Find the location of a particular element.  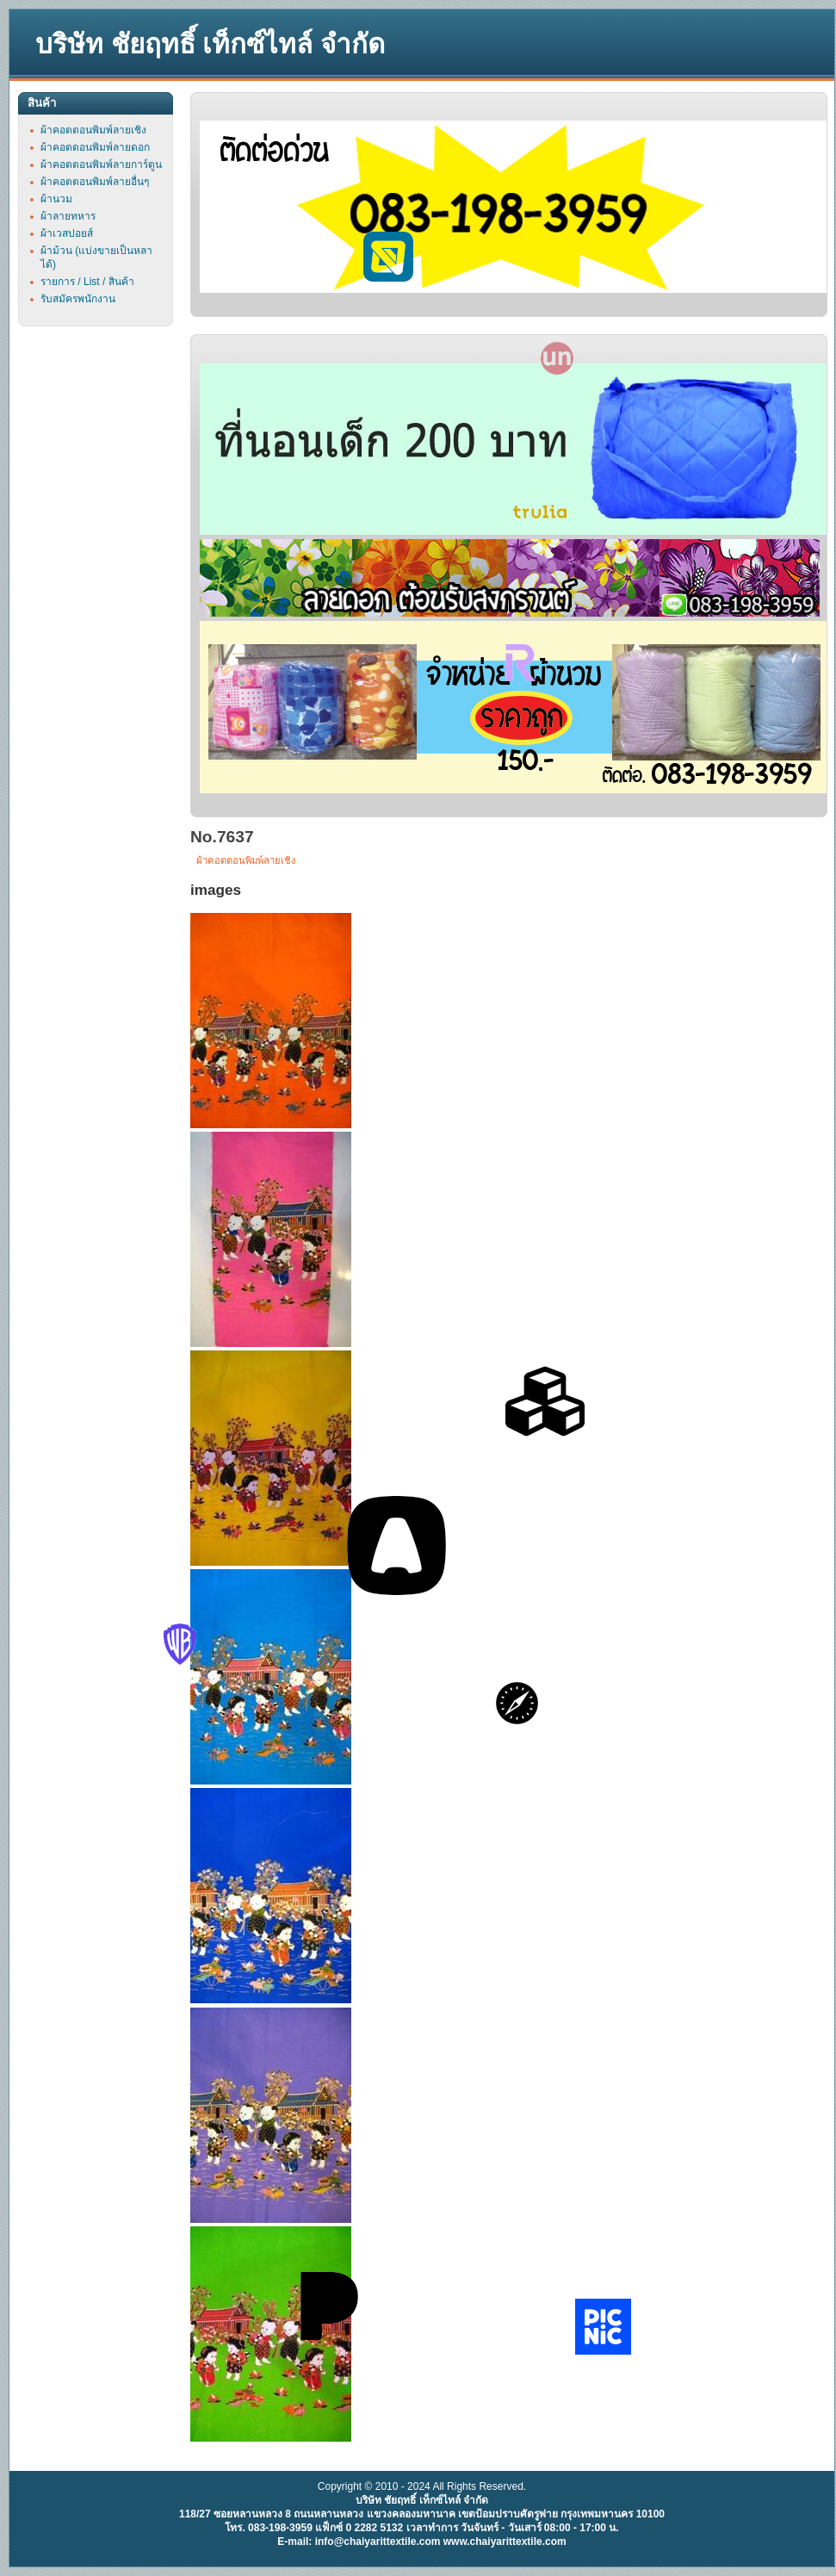

mock service worker (MSW) library logo is located at coordinates (388, 257).